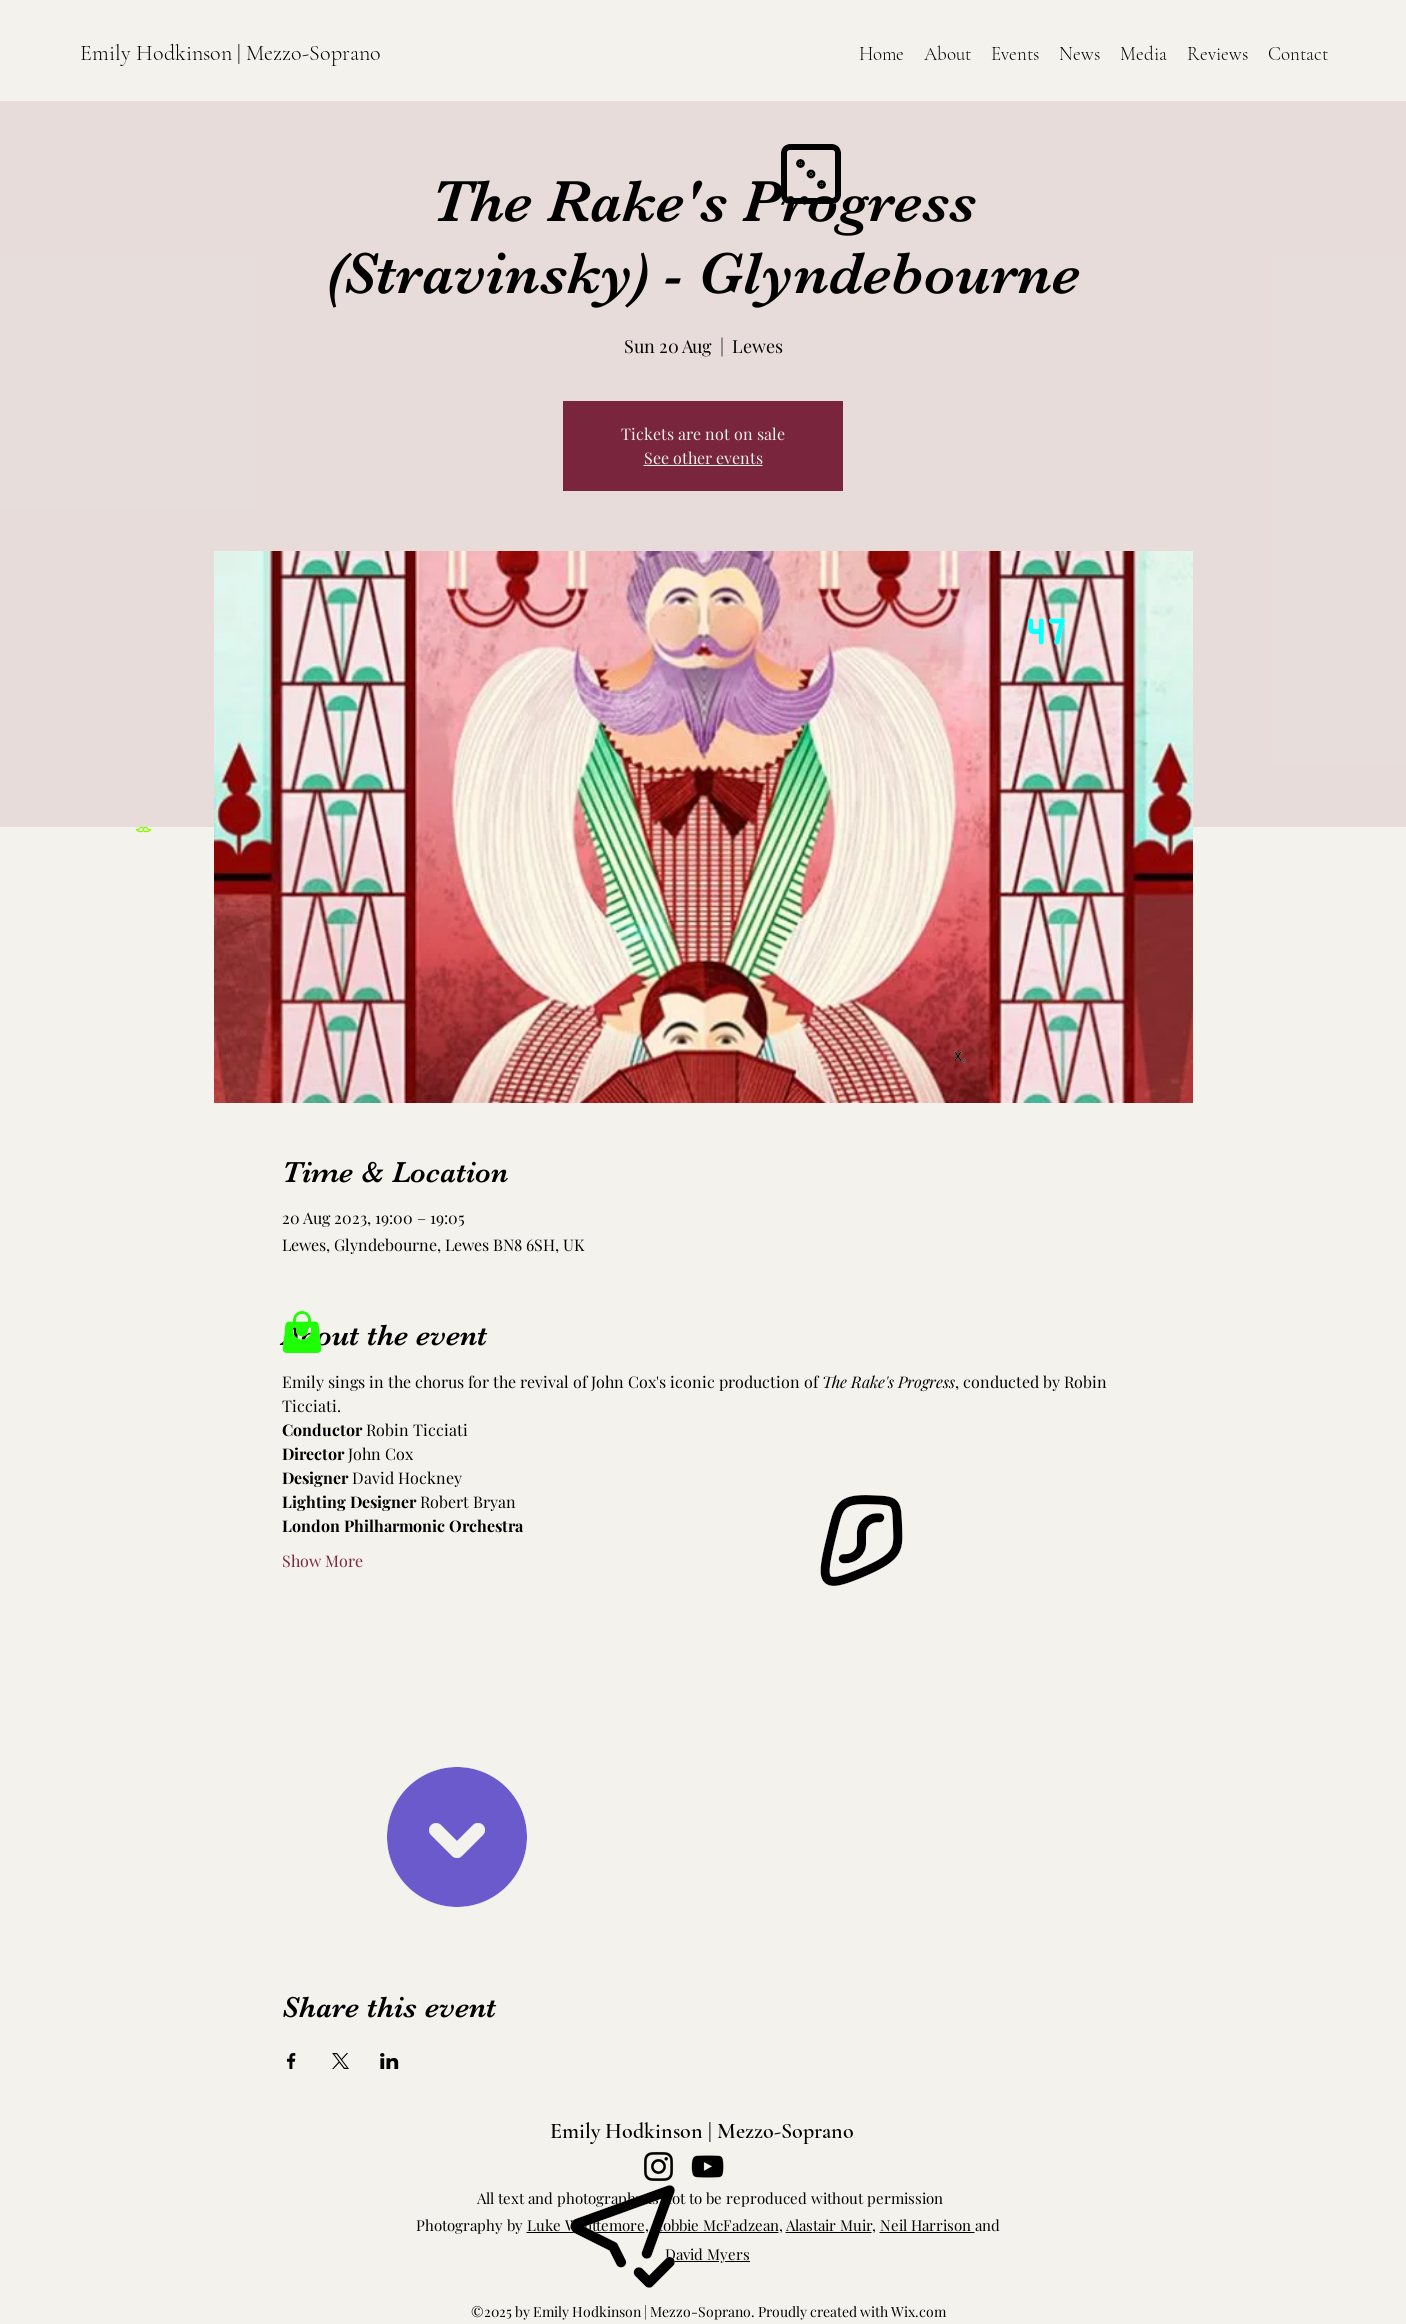 Image resolution: width=1406 pixels, height=2324 pixels. I want to click on roll dice or generate random number, so click(811, 174).